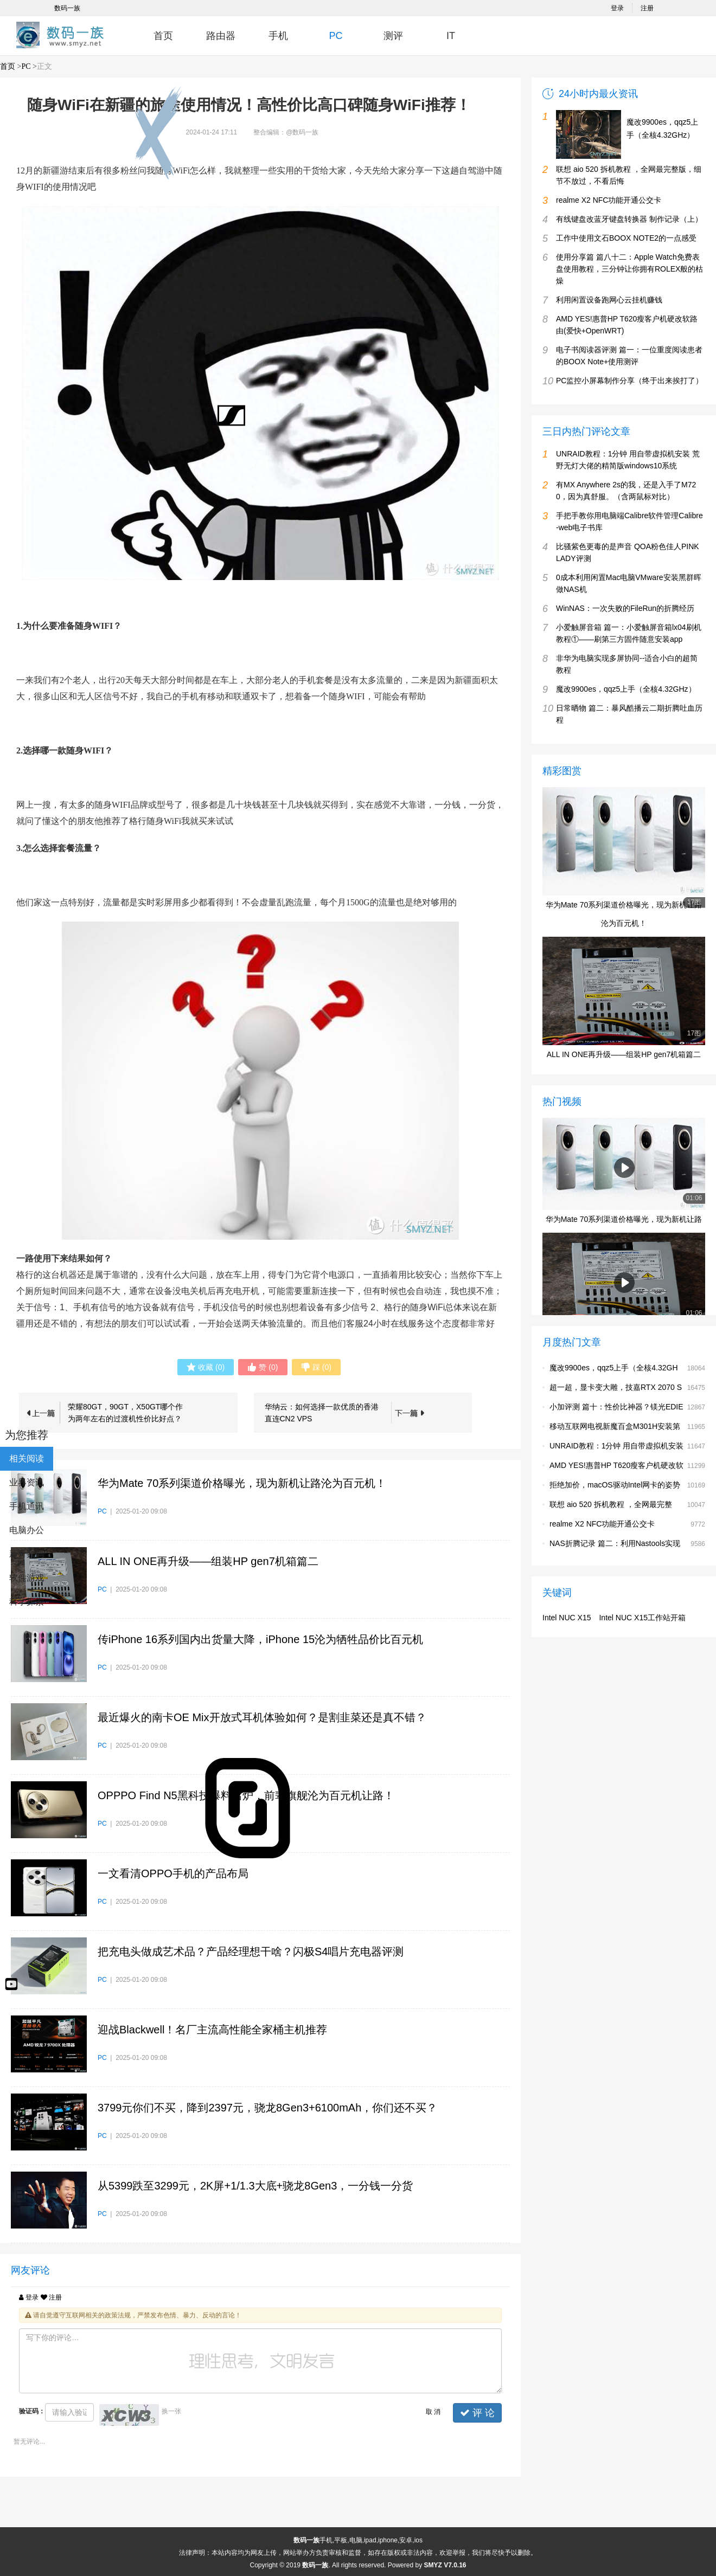 The width and height of the screenshot is (716, 2576). I want to click on Scaleway cloud services logo, so click(247, 1808).